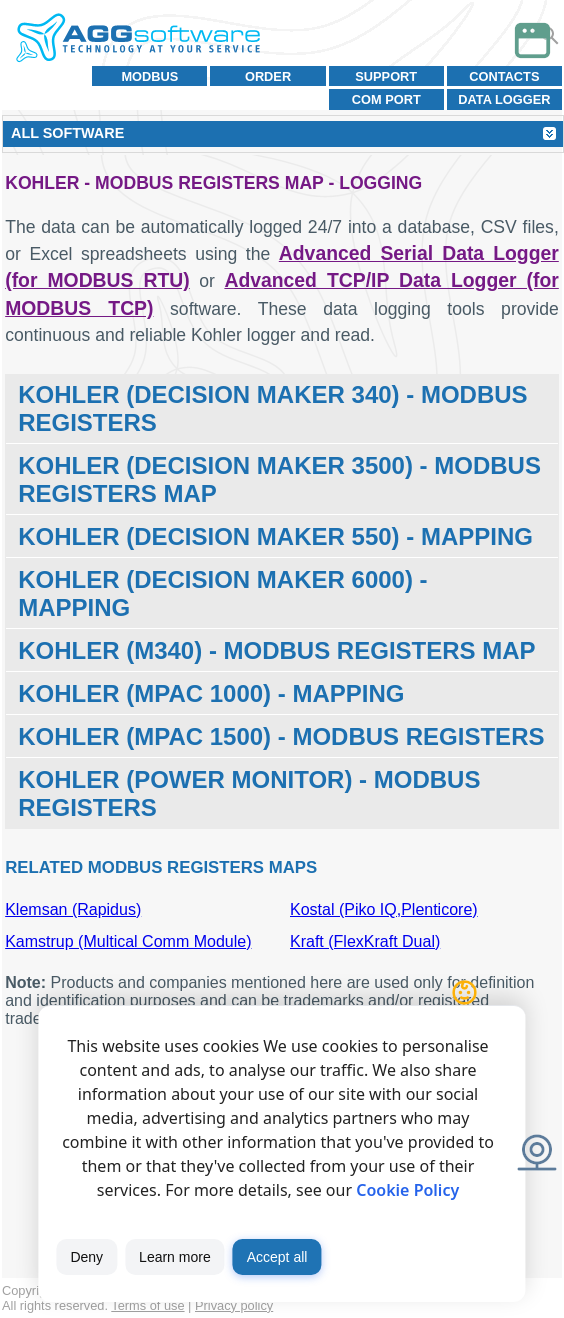  I want to click on open web browser, so click(532, 40).